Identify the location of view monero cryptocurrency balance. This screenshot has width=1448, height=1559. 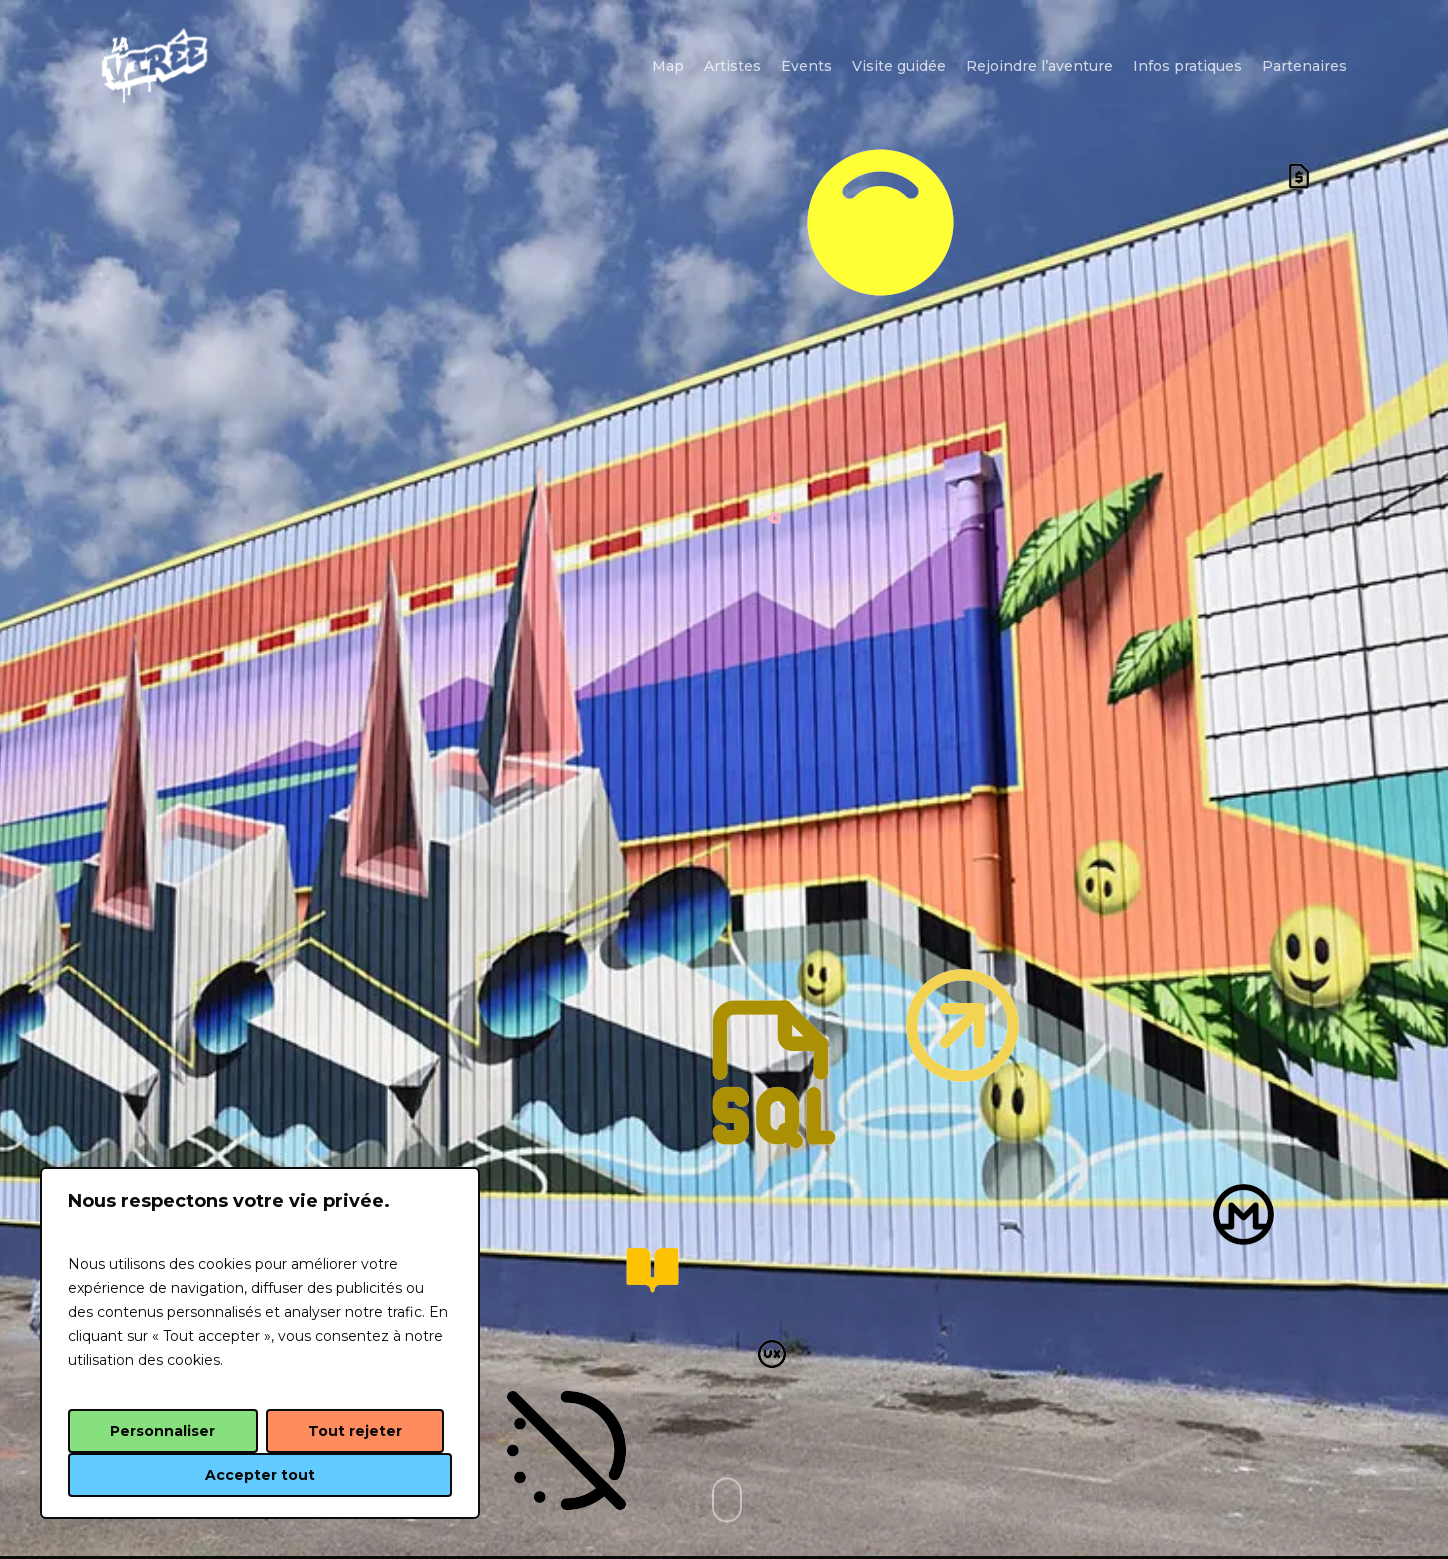
(1243, 1214).